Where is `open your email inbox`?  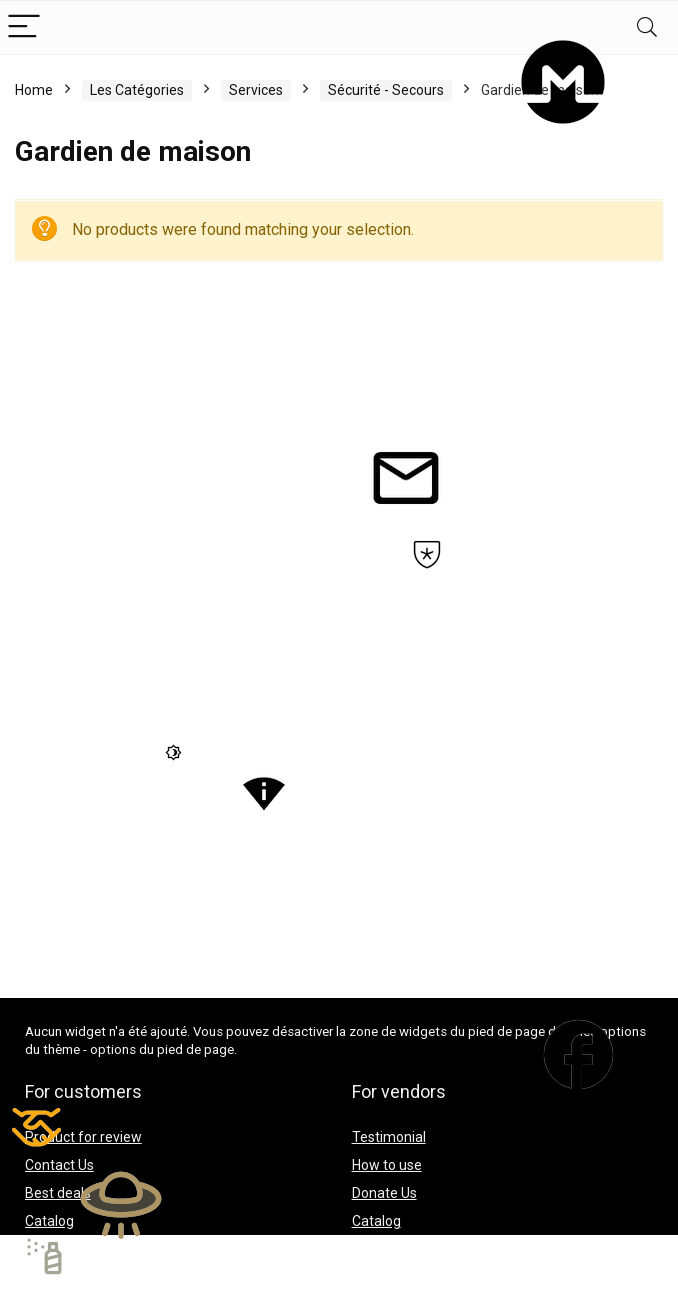 open your email inbox is located at coordinates (406, 478).